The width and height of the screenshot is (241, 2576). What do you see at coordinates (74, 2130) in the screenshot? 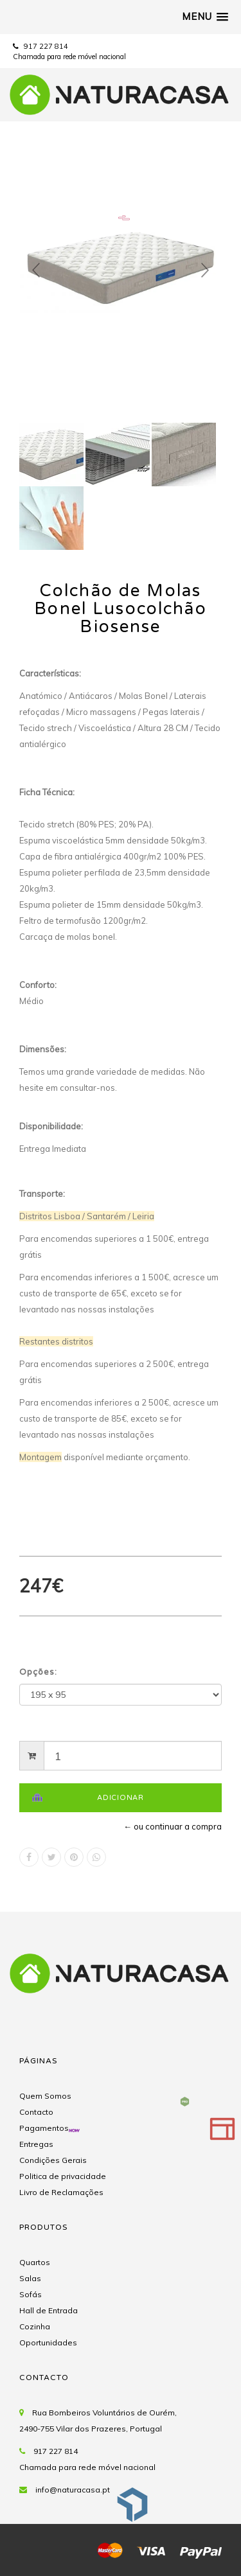
I see `open the NOW streaming app` at bounding box center [74, 2130].